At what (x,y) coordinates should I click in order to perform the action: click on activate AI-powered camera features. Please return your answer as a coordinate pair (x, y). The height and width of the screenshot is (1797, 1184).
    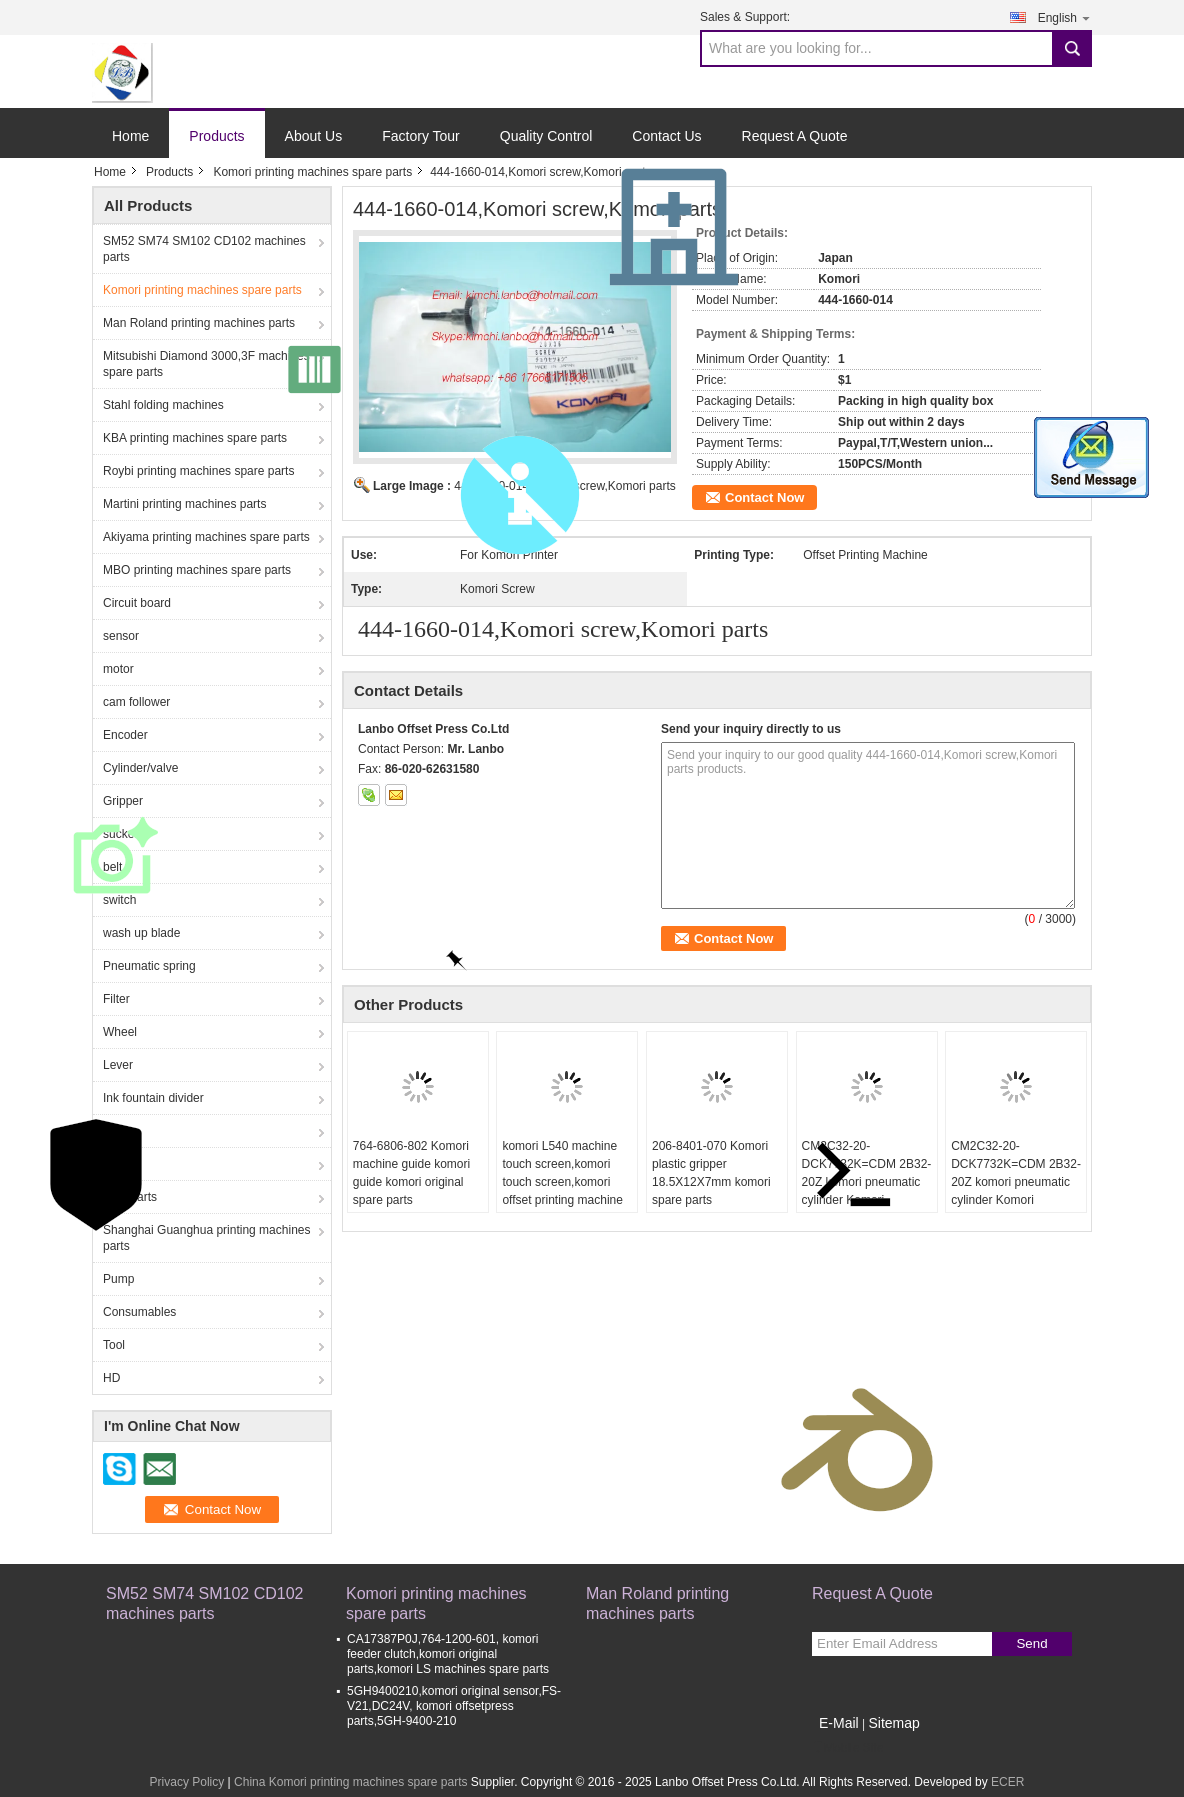
    Looking at the image, I should click on (112, 859).